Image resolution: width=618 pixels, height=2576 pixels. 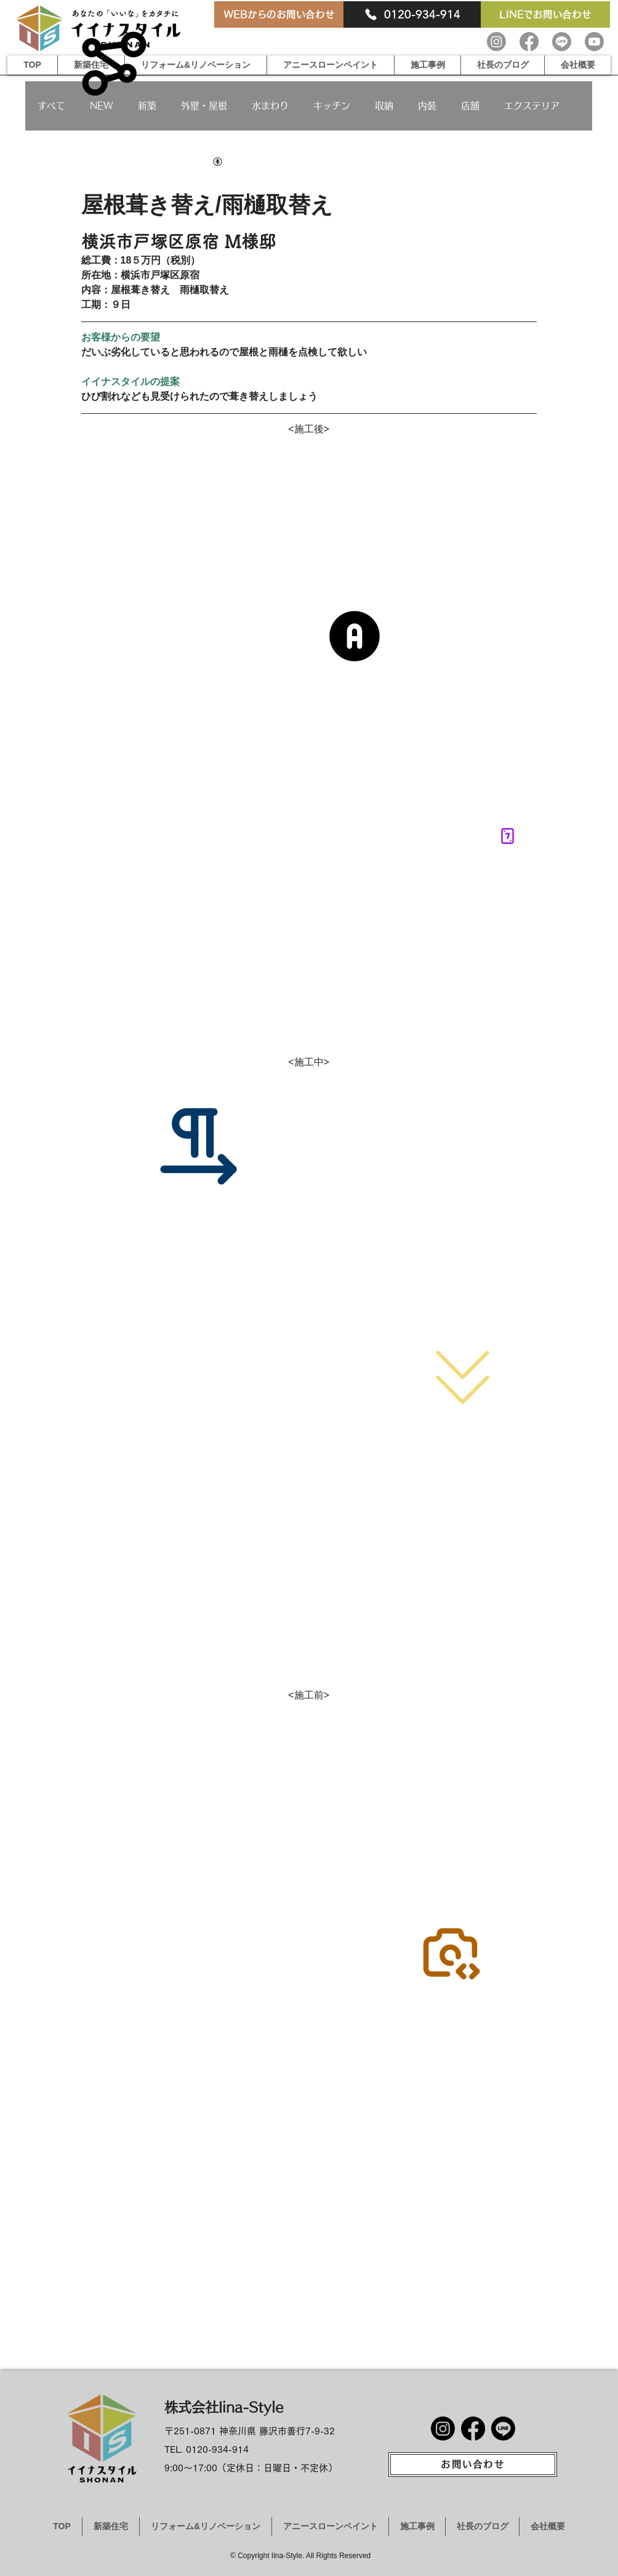 I want to click on tap to start voice input, so click(x=217, y=161).